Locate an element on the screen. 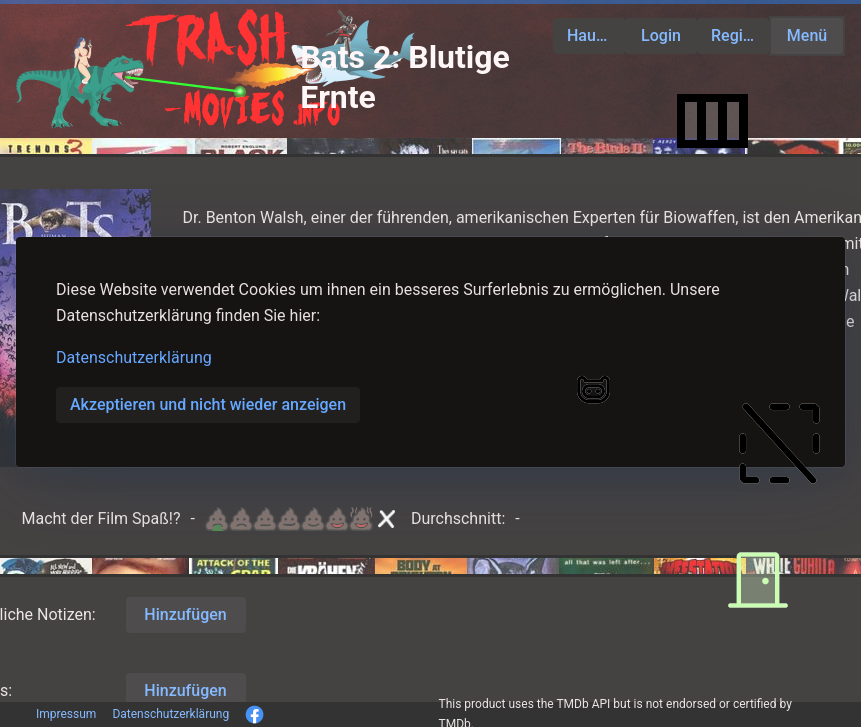 The width and height of the screenshot is (861, 727). disable selection mode is located at coordinates (779, 443).